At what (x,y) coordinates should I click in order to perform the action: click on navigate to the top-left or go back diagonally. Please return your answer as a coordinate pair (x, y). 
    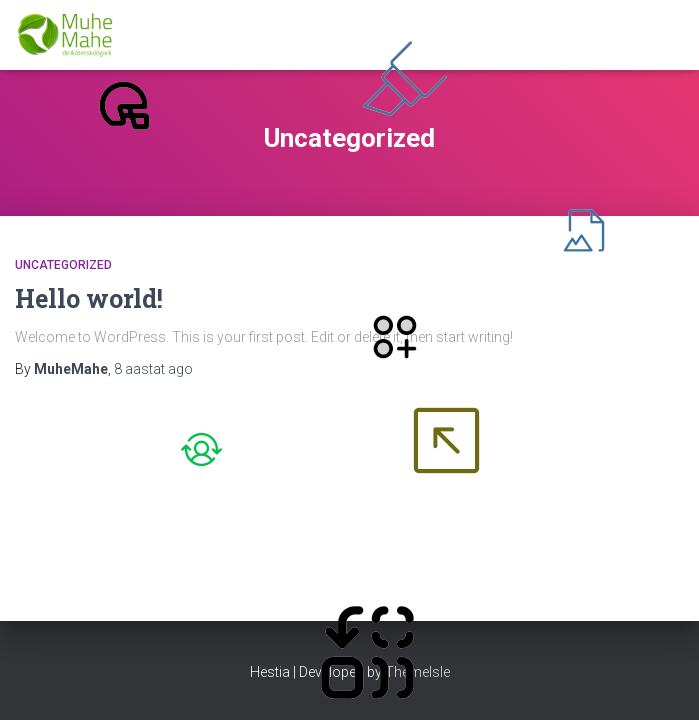
    Looking at the image, I should click on (446, 440).